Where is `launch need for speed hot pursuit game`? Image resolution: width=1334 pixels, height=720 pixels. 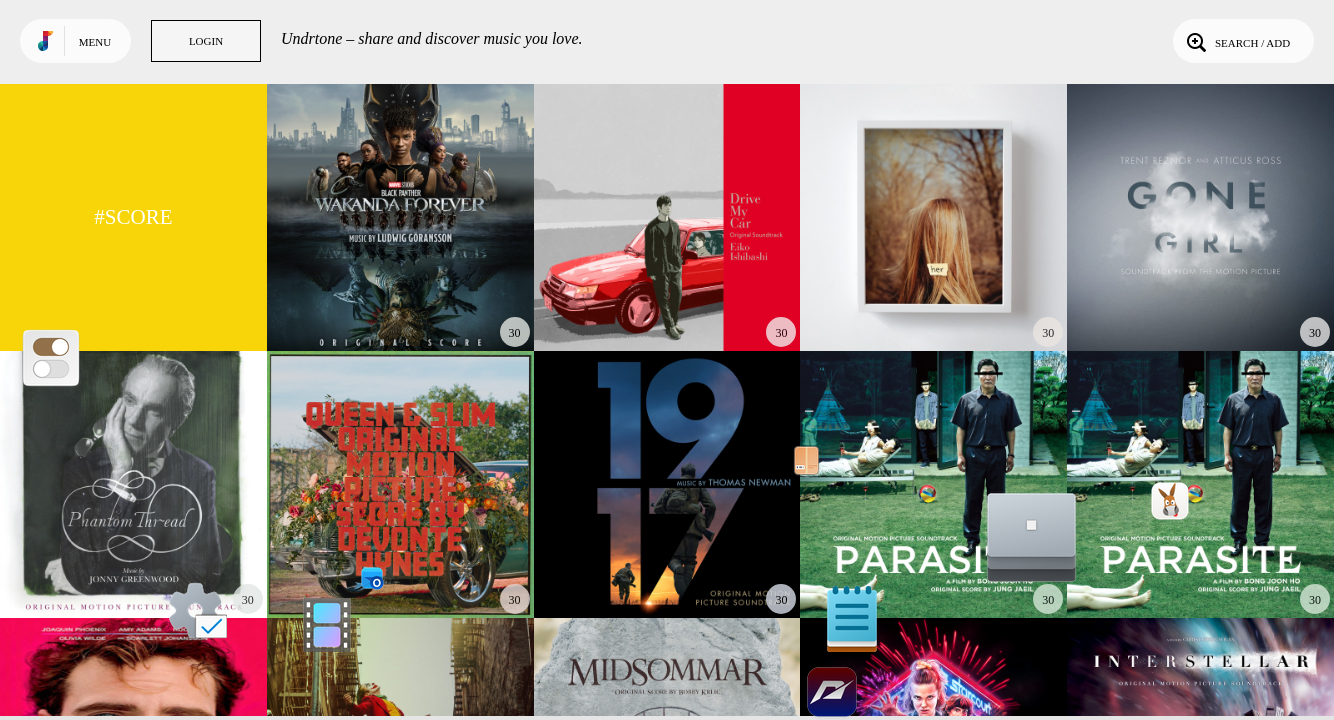
launch need for speed hot pursuit game is located at coordinates (832, 692).